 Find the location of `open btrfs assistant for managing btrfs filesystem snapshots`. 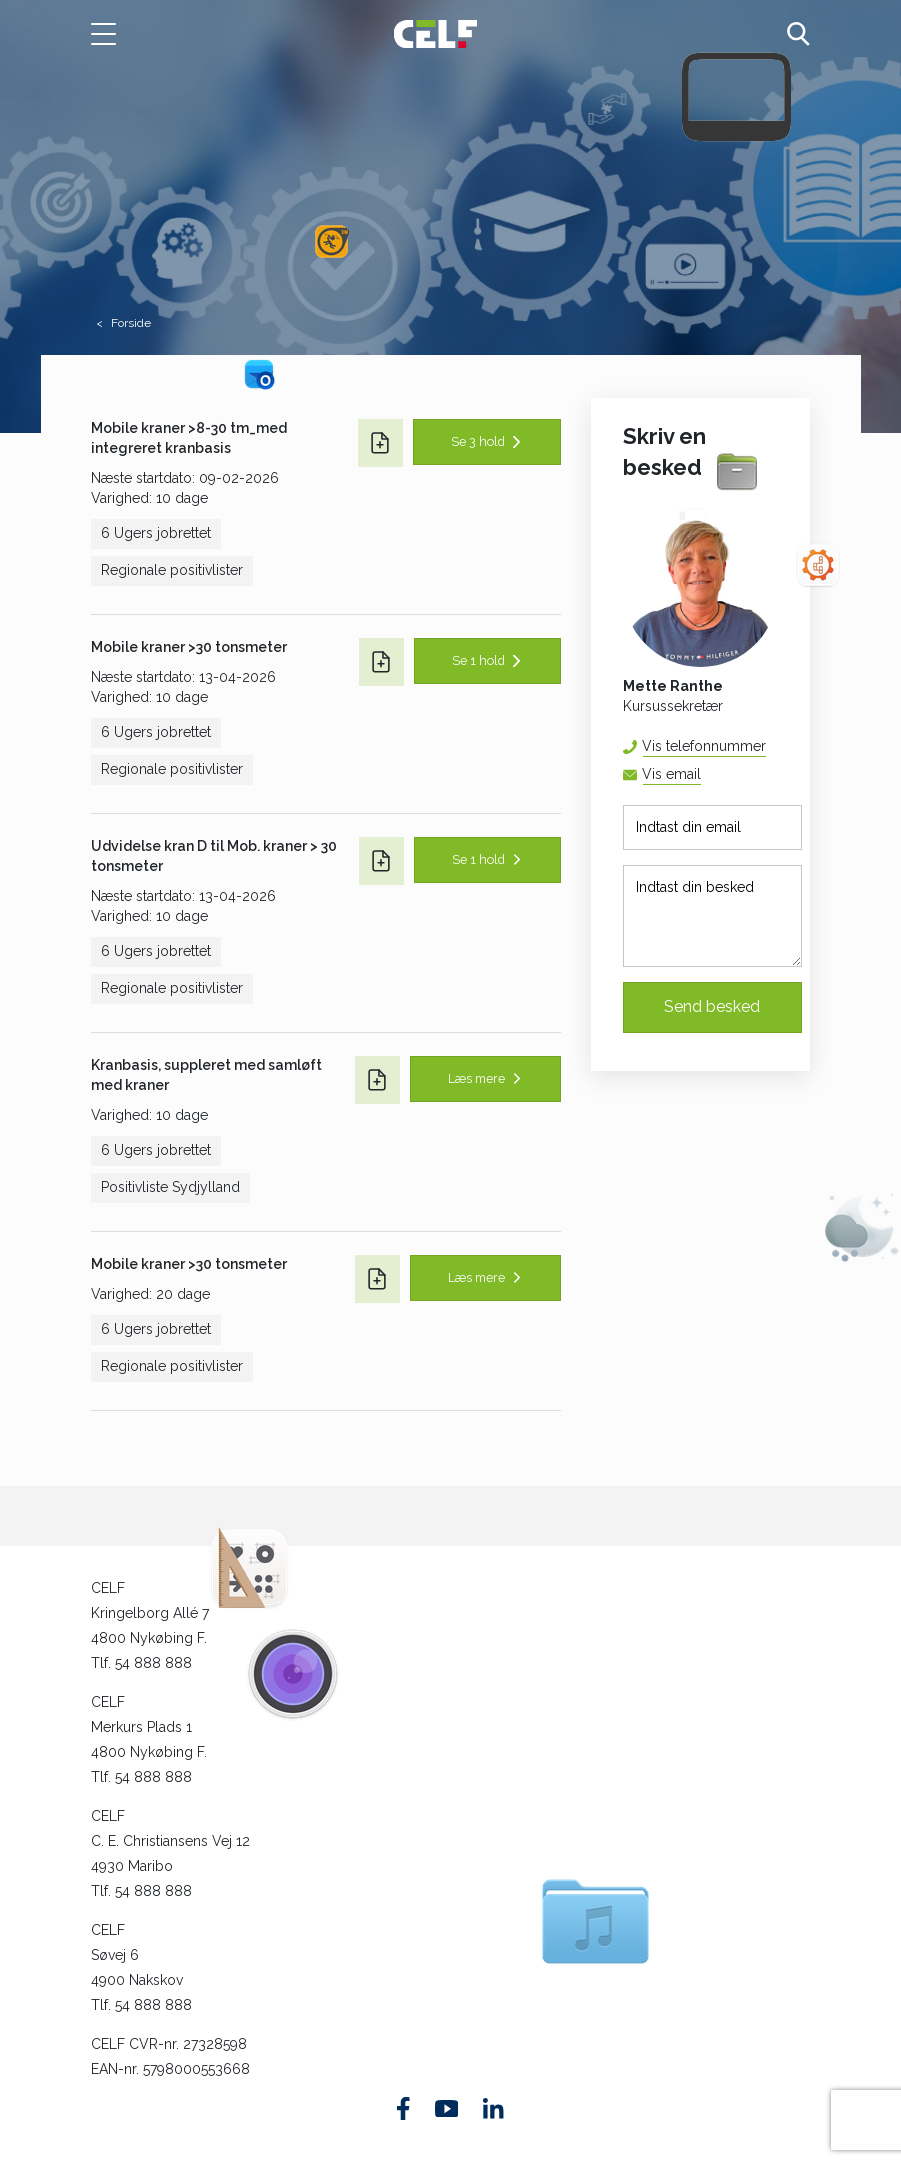

open btrfs assistant for managing btrfs filesystem snapshots is located at coordinates (818, 565).